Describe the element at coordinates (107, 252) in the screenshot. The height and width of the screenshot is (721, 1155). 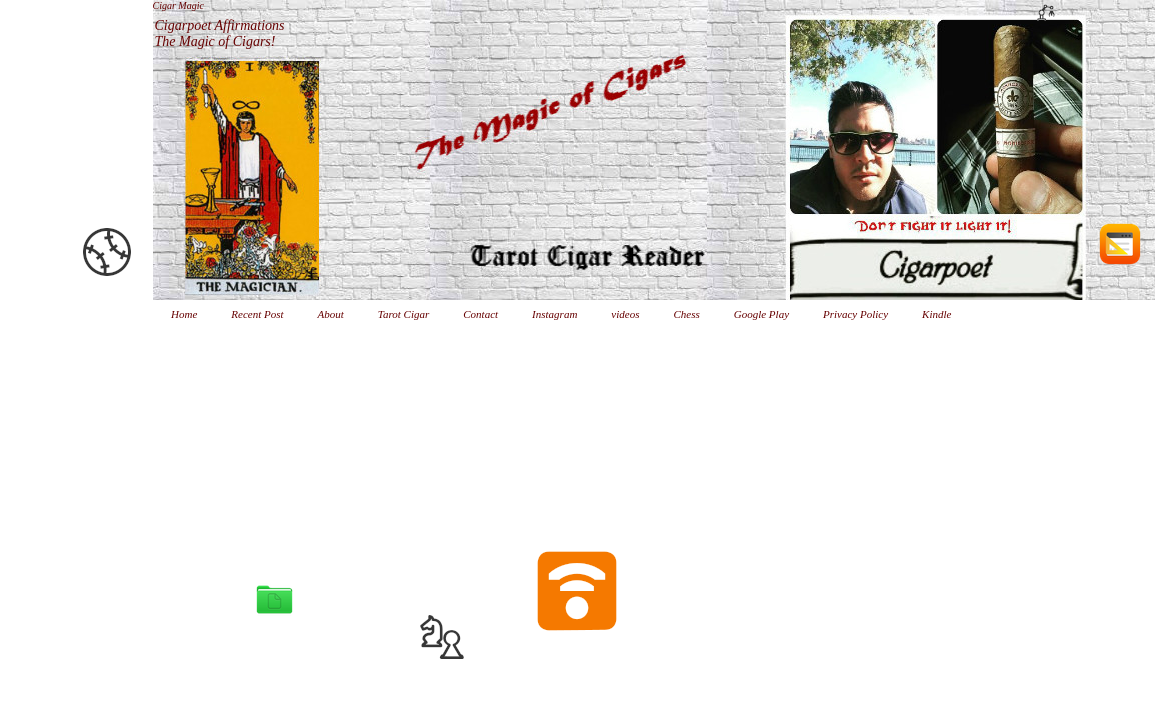
I see `access sports and activity emoji` at that location.